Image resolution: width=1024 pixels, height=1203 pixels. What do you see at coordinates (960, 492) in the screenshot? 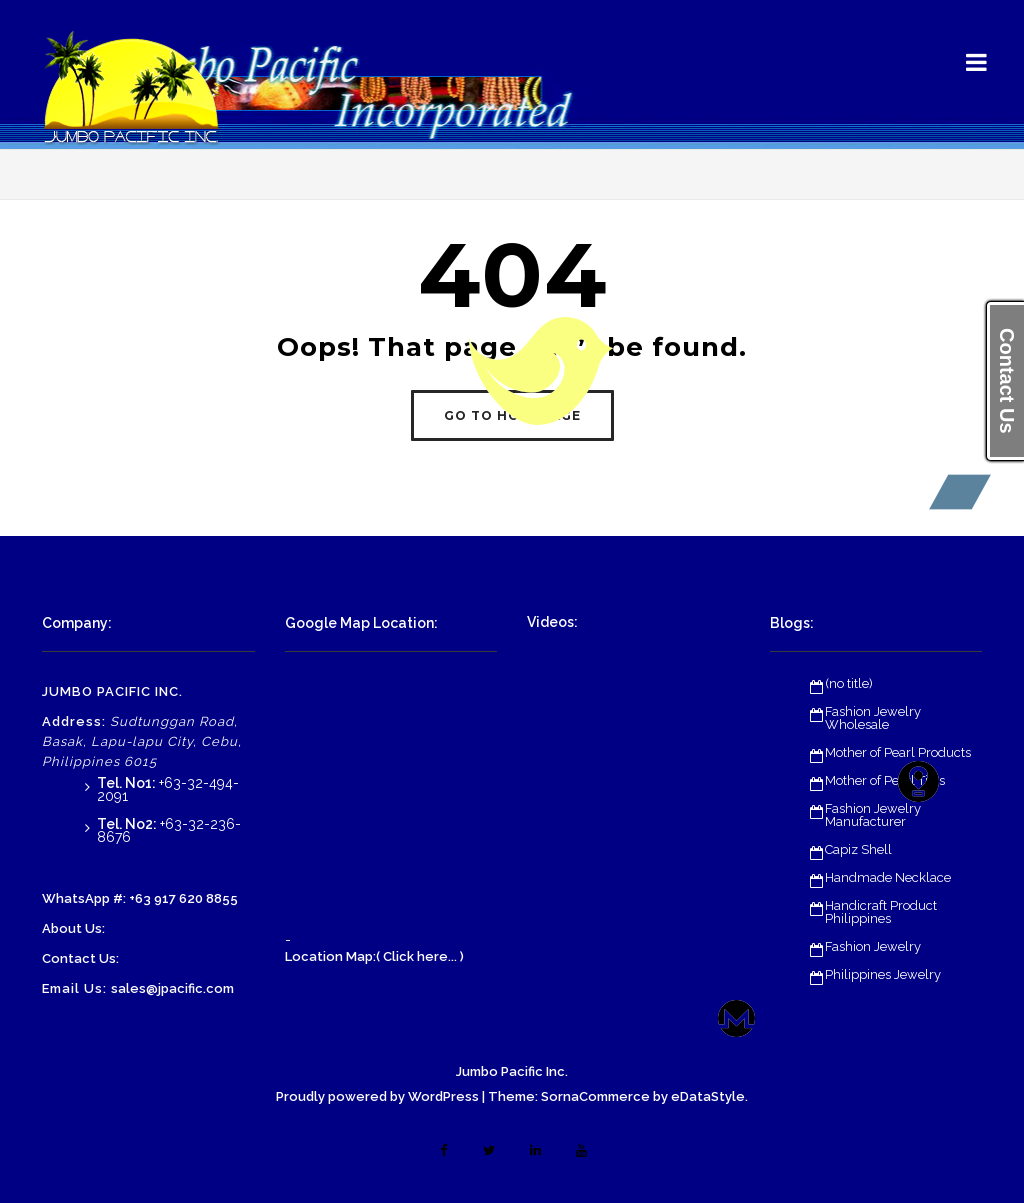
I see `open bandcamp music platform` at bounding box center [960, 492].